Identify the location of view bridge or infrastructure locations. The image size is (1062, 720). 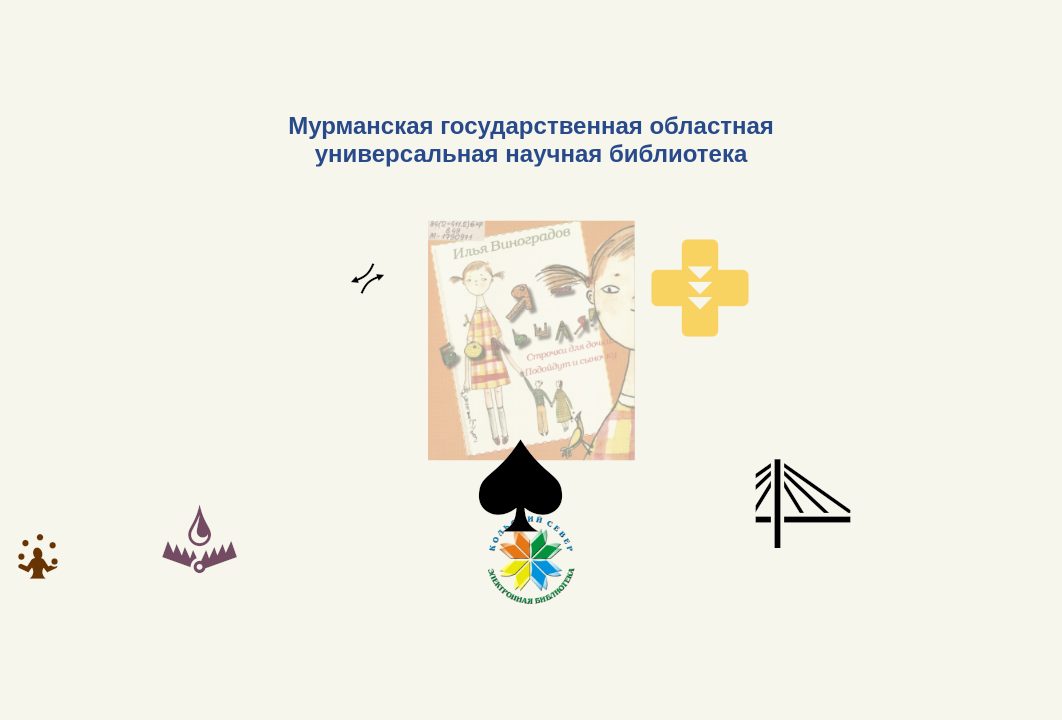
(803, 502).